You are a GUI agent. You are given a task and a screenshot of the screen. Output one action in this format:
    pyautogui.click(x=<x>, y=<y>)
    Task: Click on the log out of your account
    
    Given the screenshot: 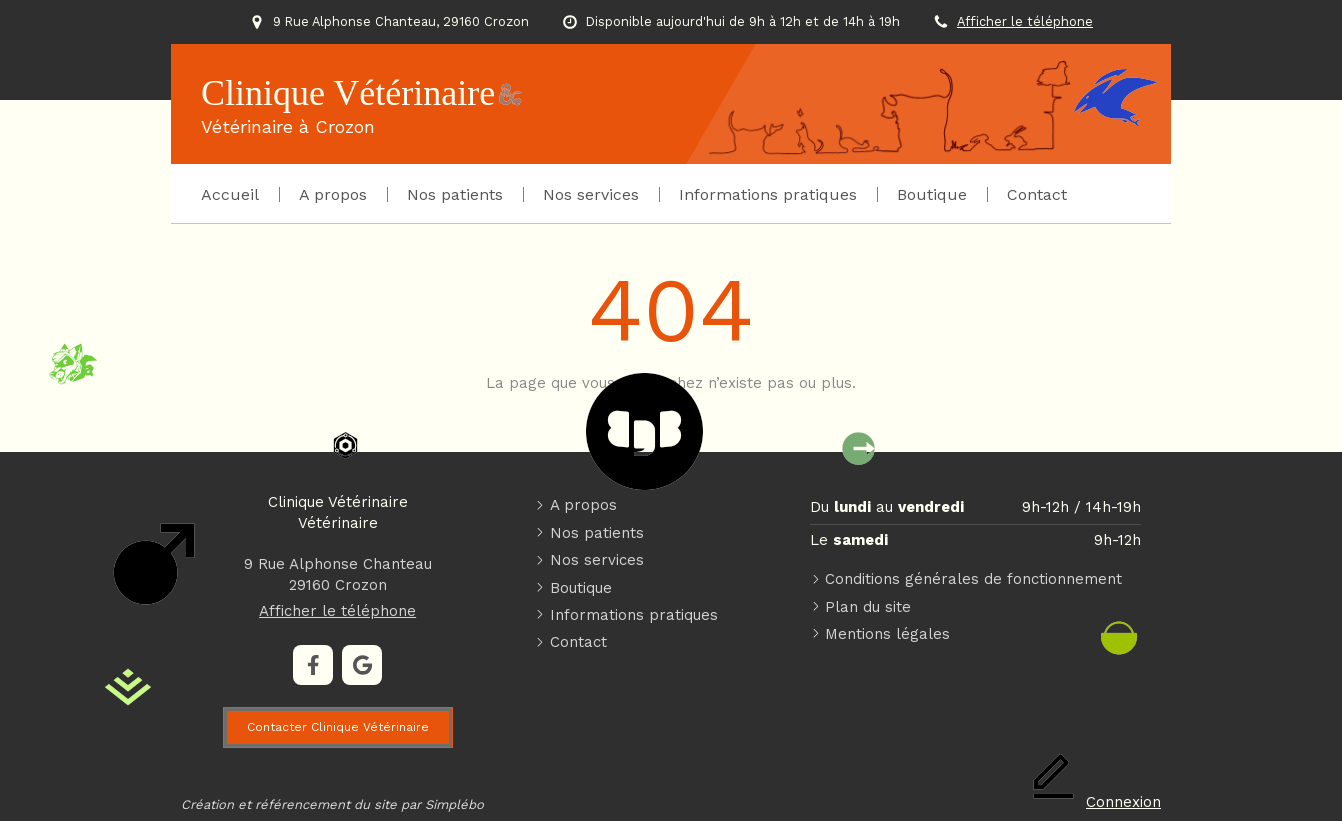 What is the action you would take?
    pyautogui.click(x=858, y=448)
    